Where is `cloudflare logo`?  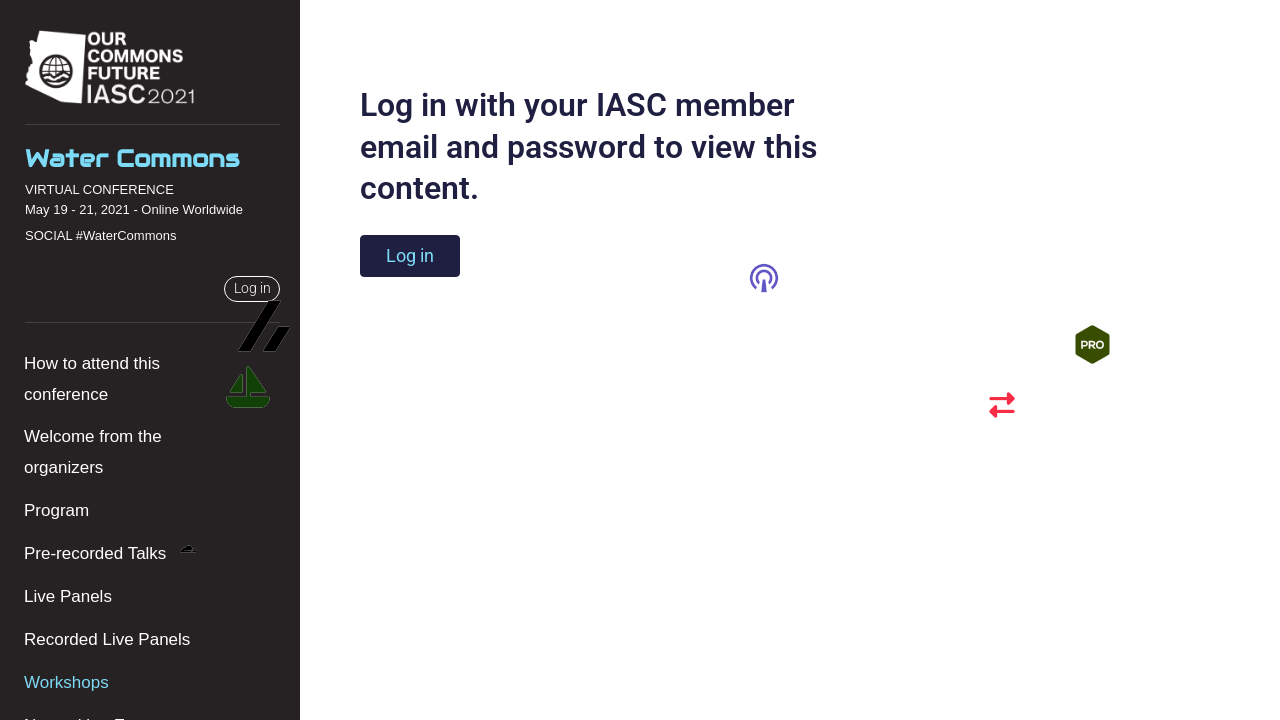 cloudflare logo is located at coordinates (188, 549).